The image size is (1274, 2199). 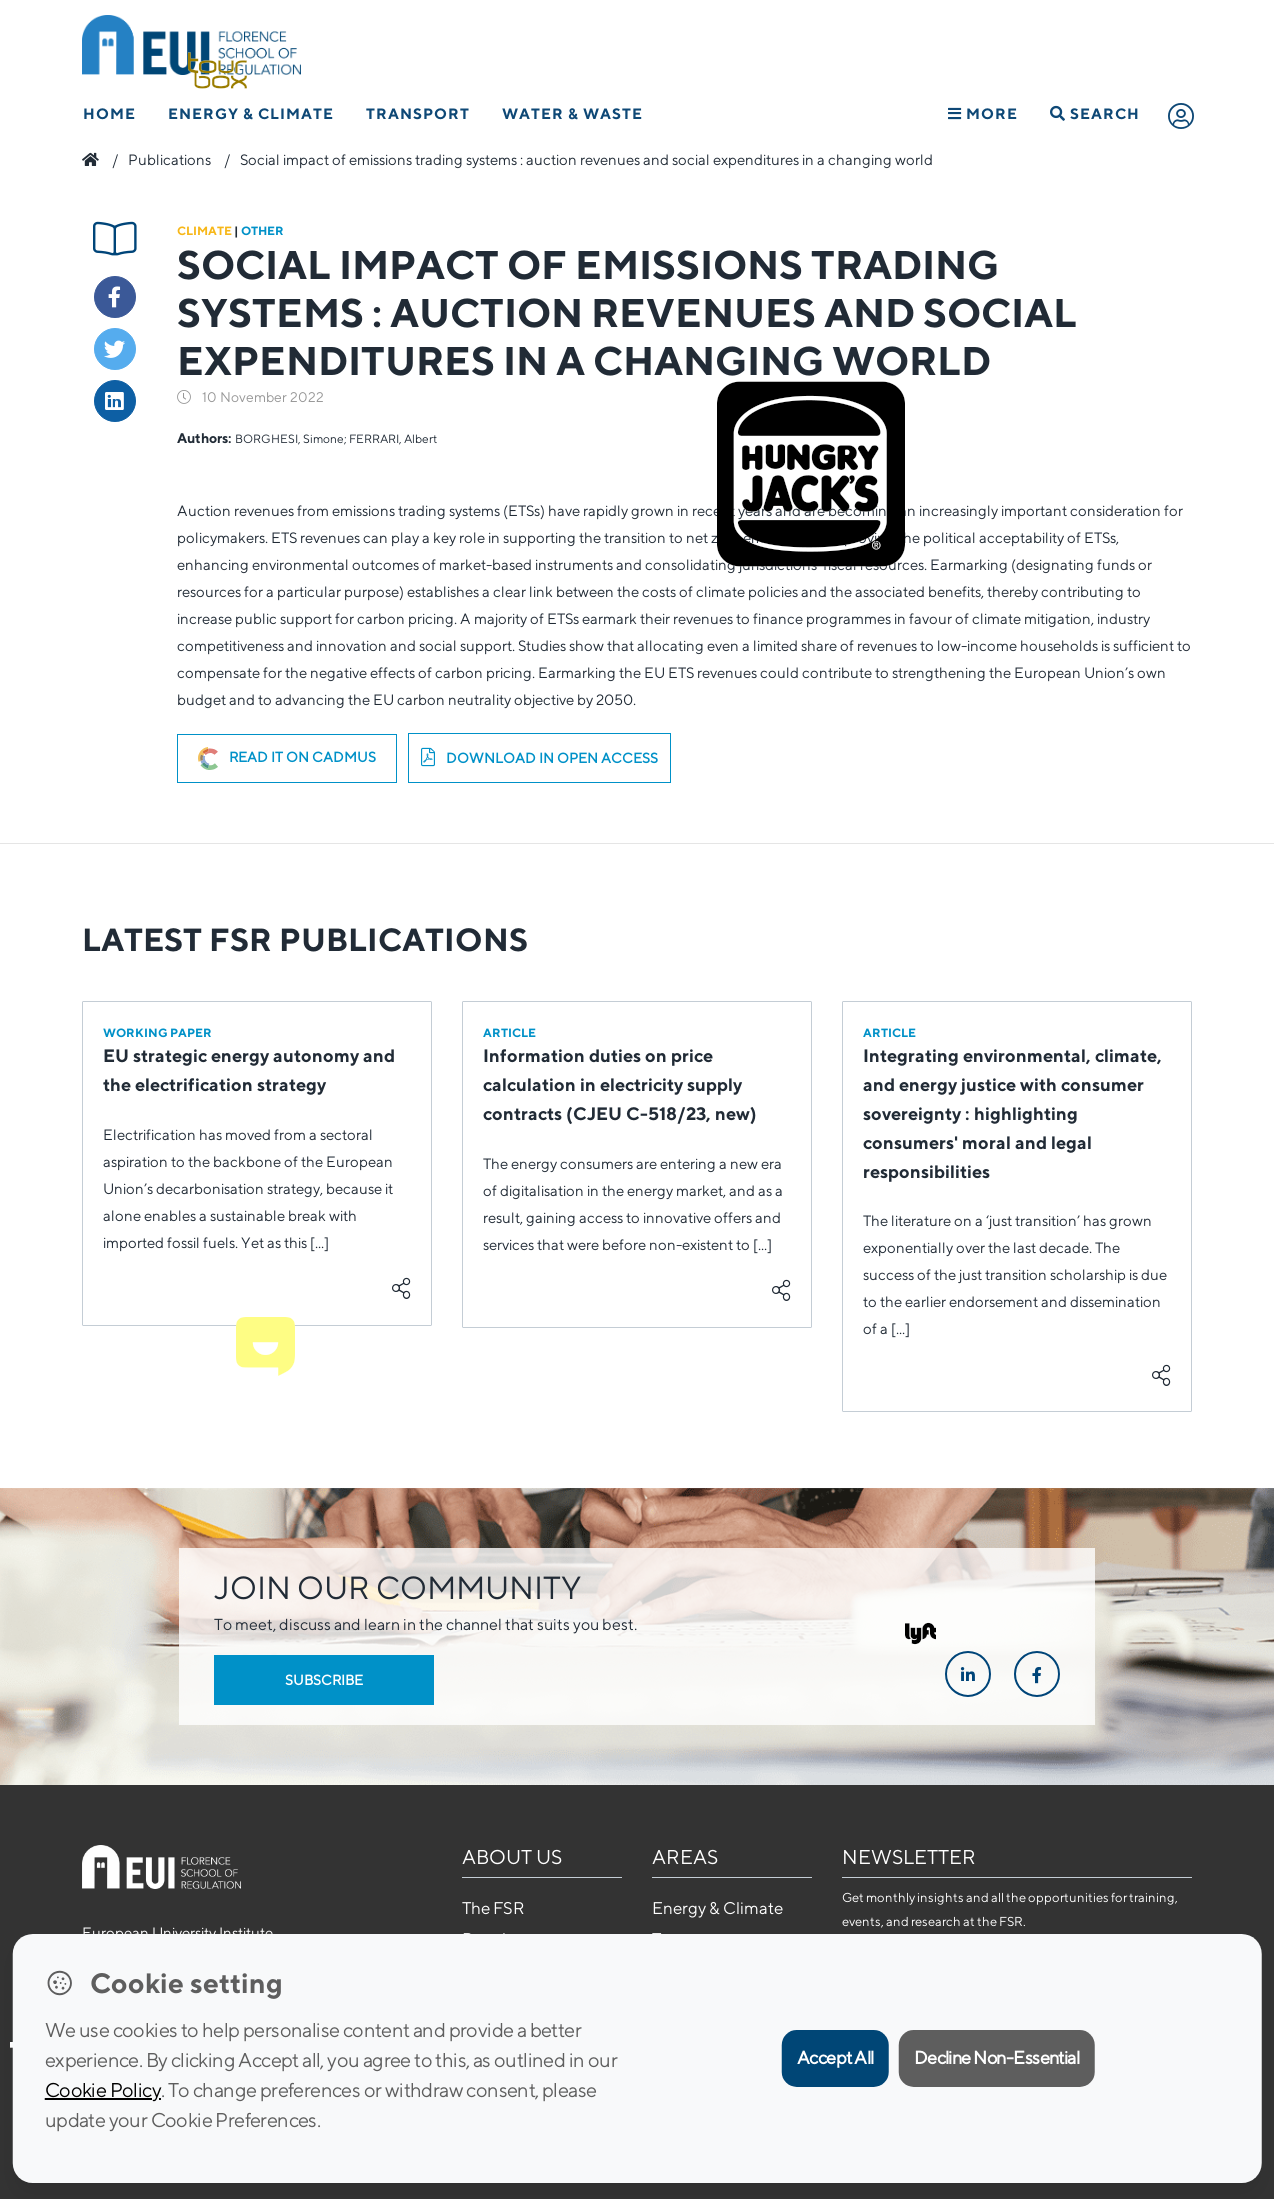 What do you see at coordinates (217, 70) in the screenshot?
I see `tourbox brand logo` at bounding box center [217, 70].